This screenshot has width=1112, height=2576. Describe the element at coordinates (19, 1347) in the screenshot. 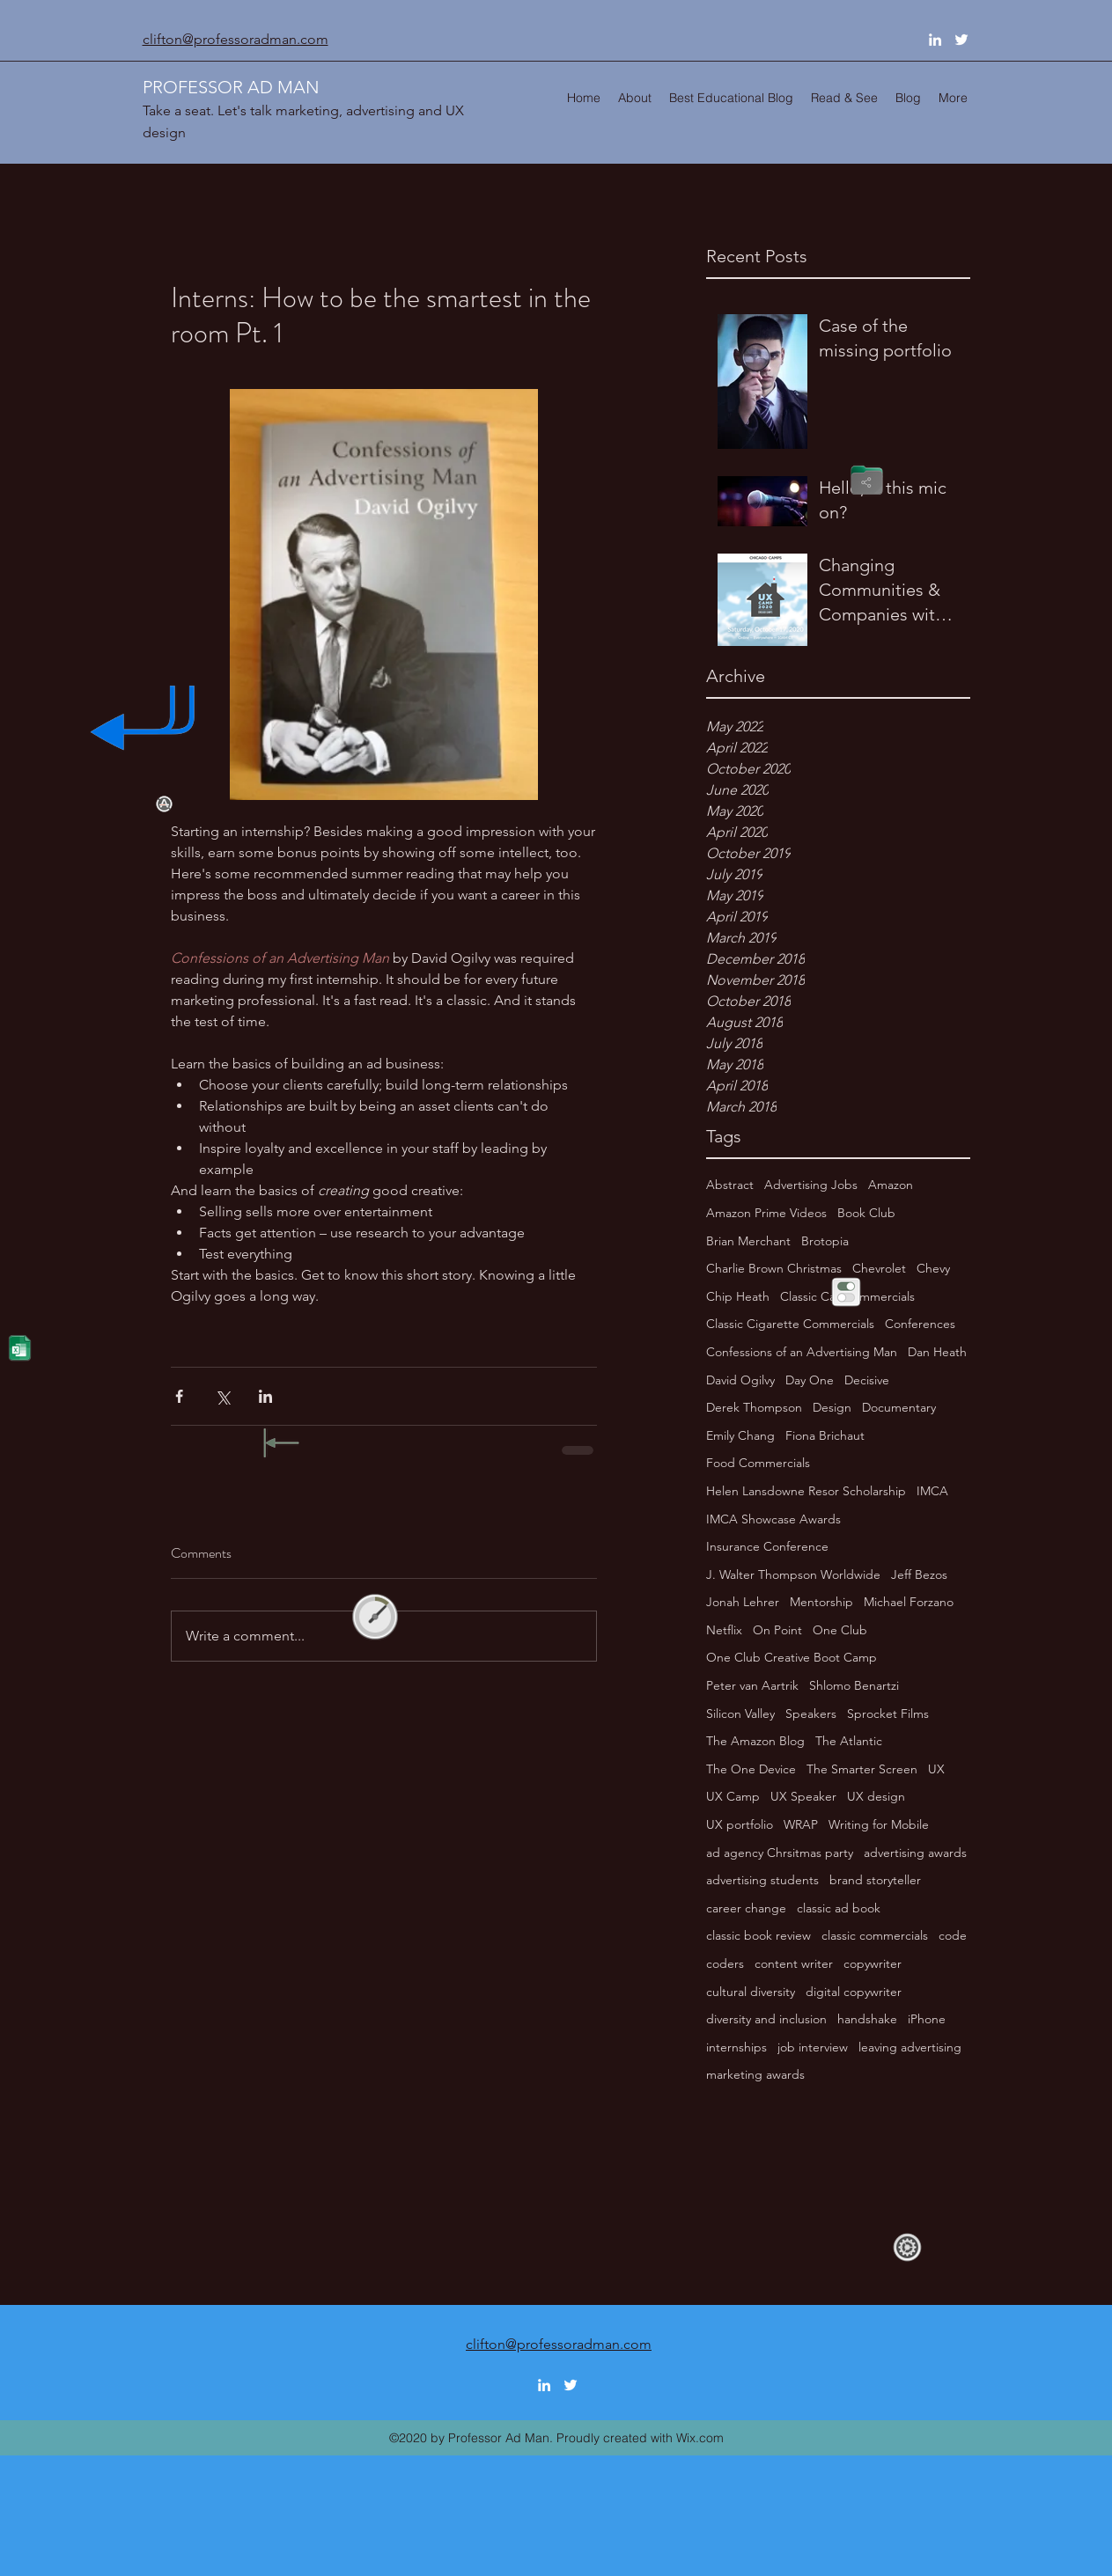

I see `indicates a microsoft excel spreadsheet file` at that location.